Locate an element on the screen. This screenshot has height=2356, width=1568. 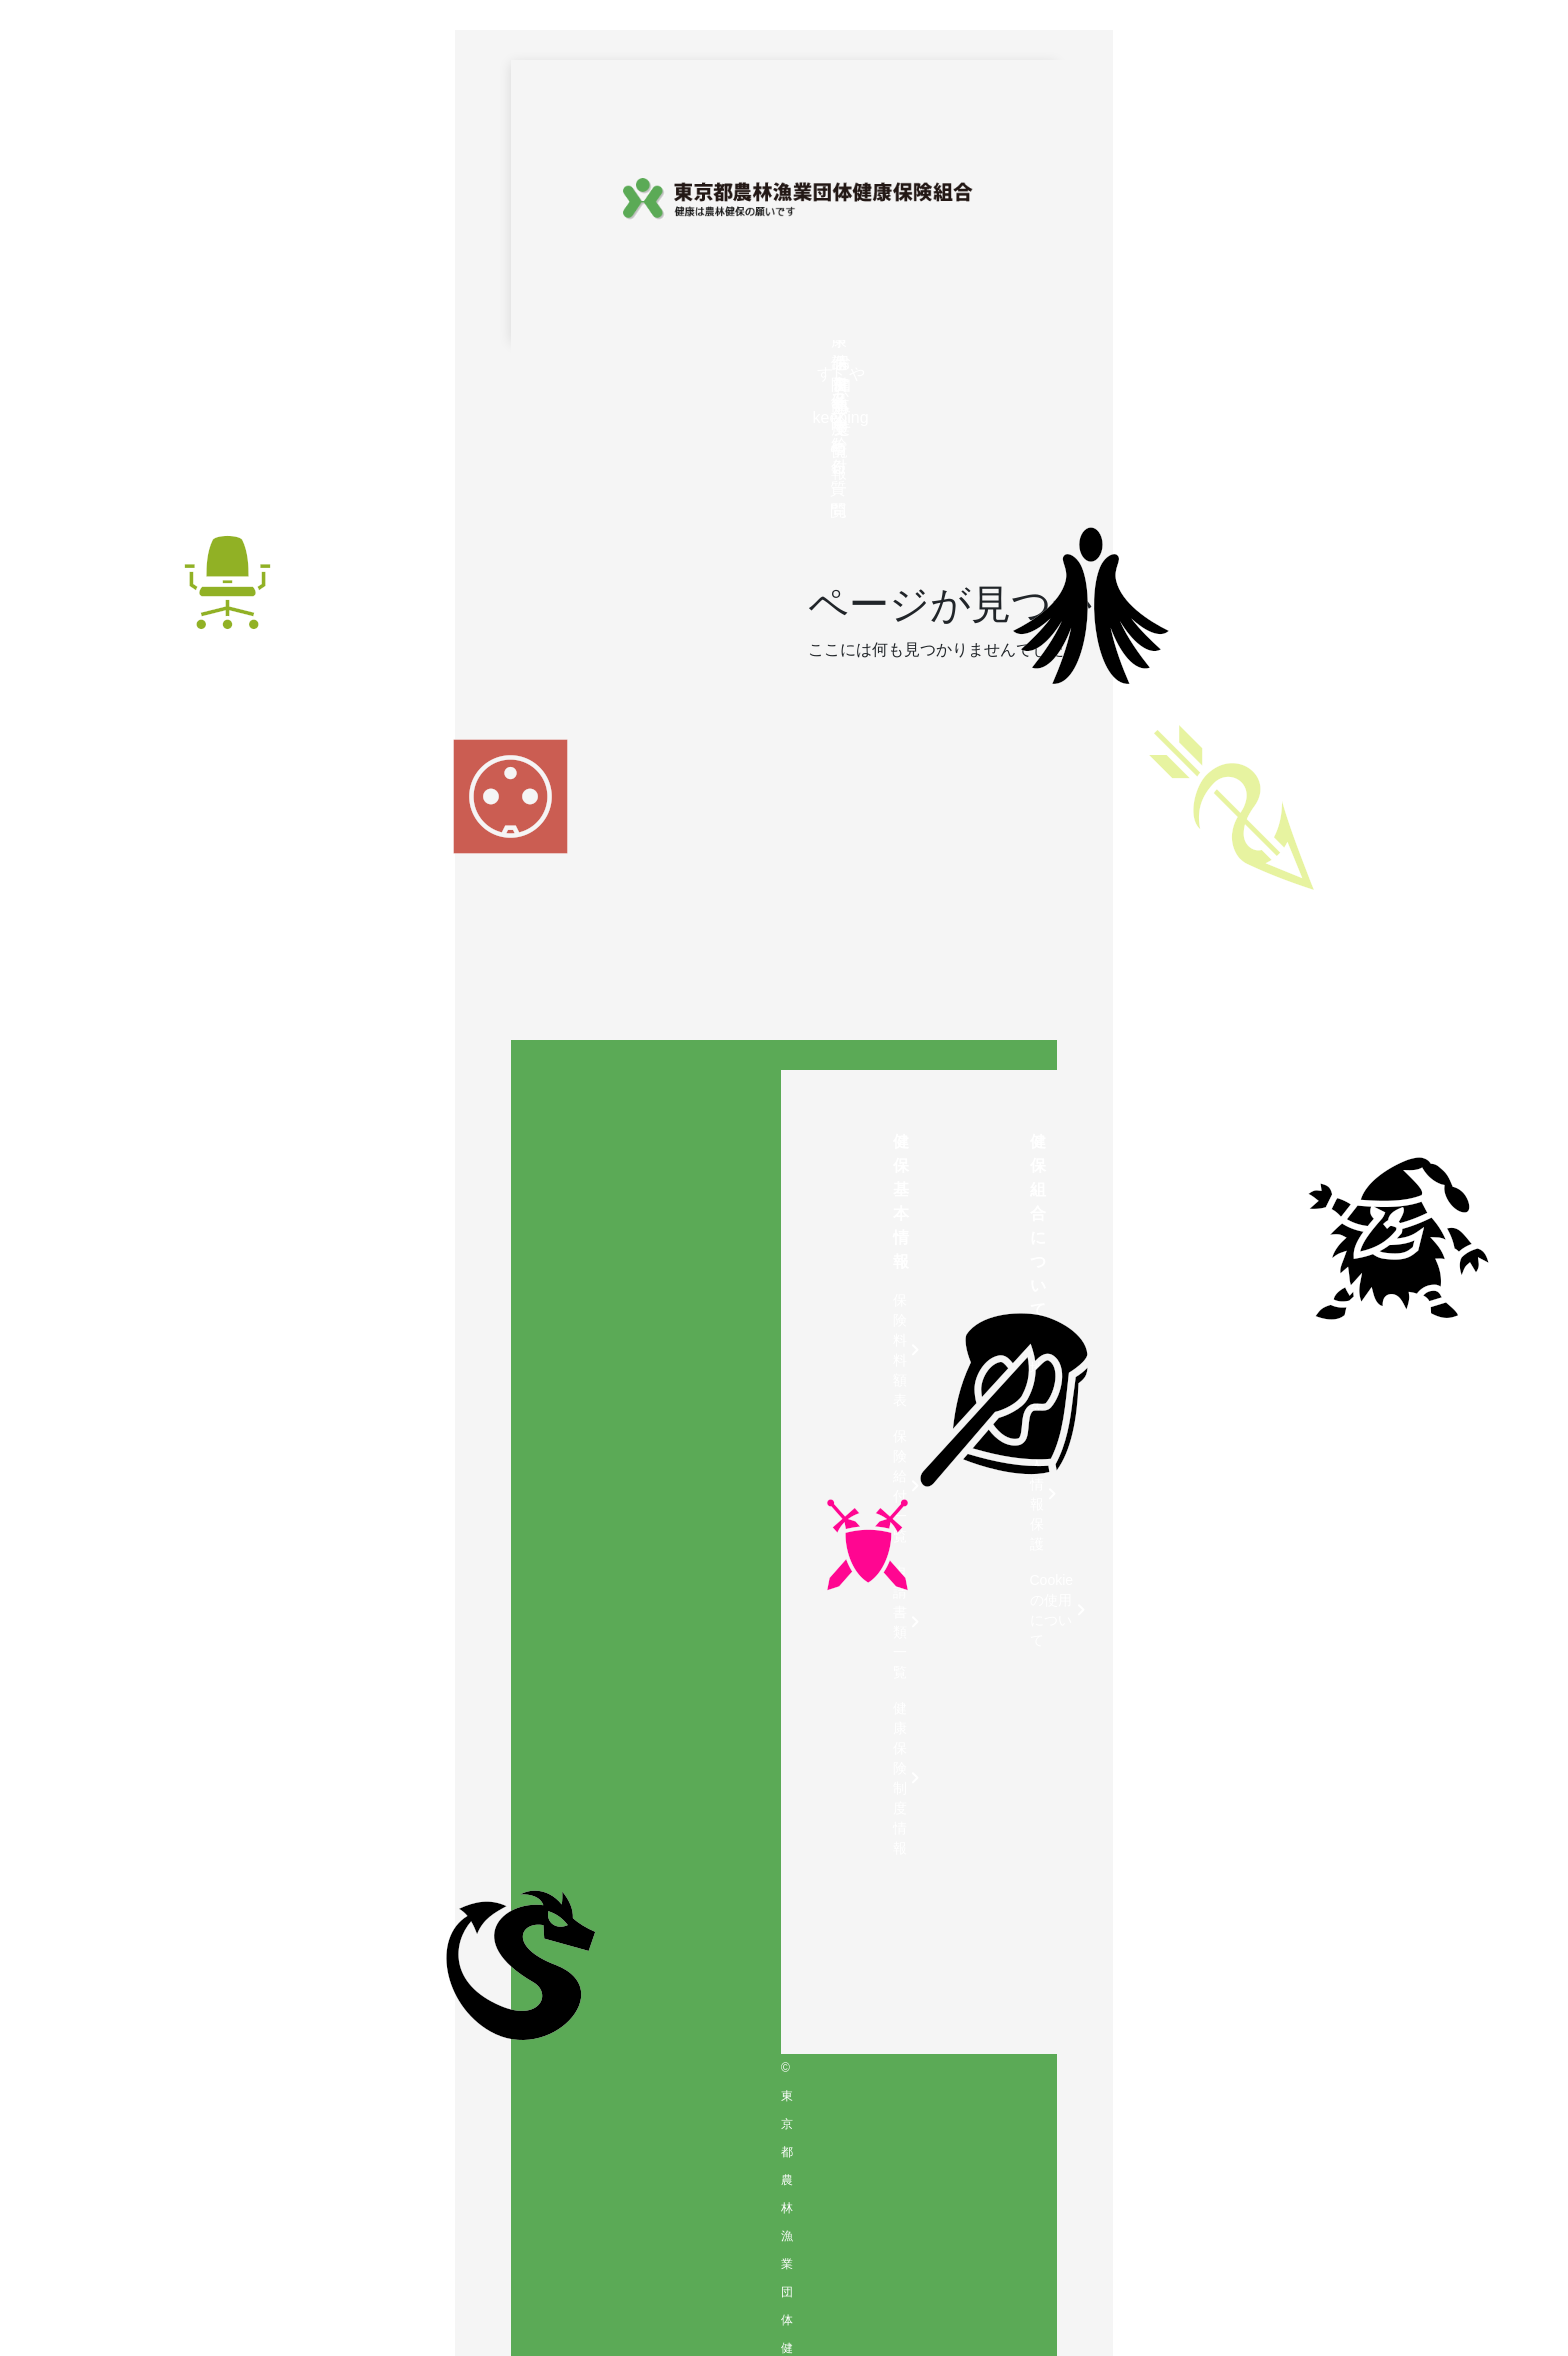
indicates a spiral or curved shot trajectory is located at coordinates (1232, 808).